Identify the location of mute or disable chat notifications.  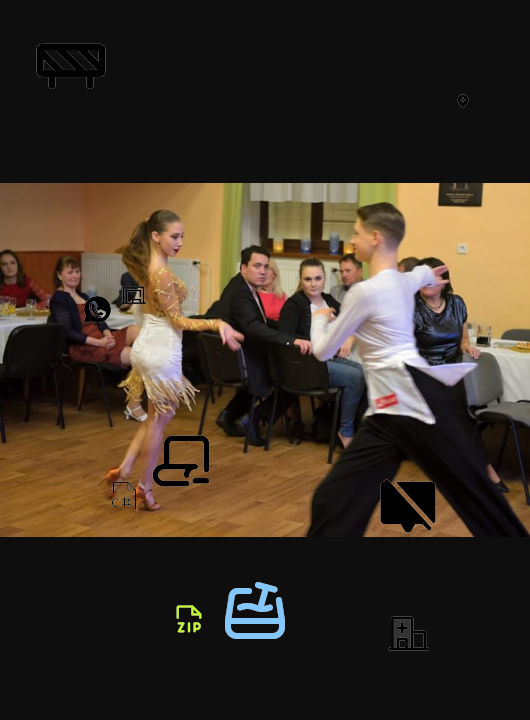
(408, 505).